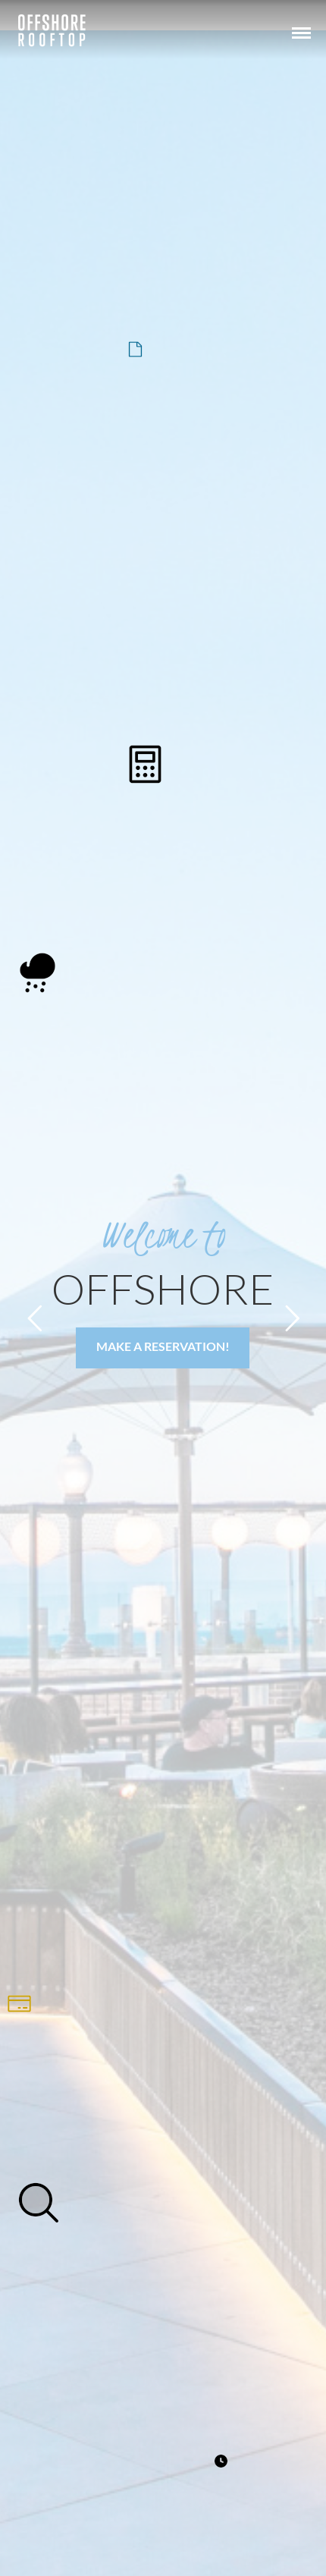  I want to click on manage payment methods, so click(19, 2003).